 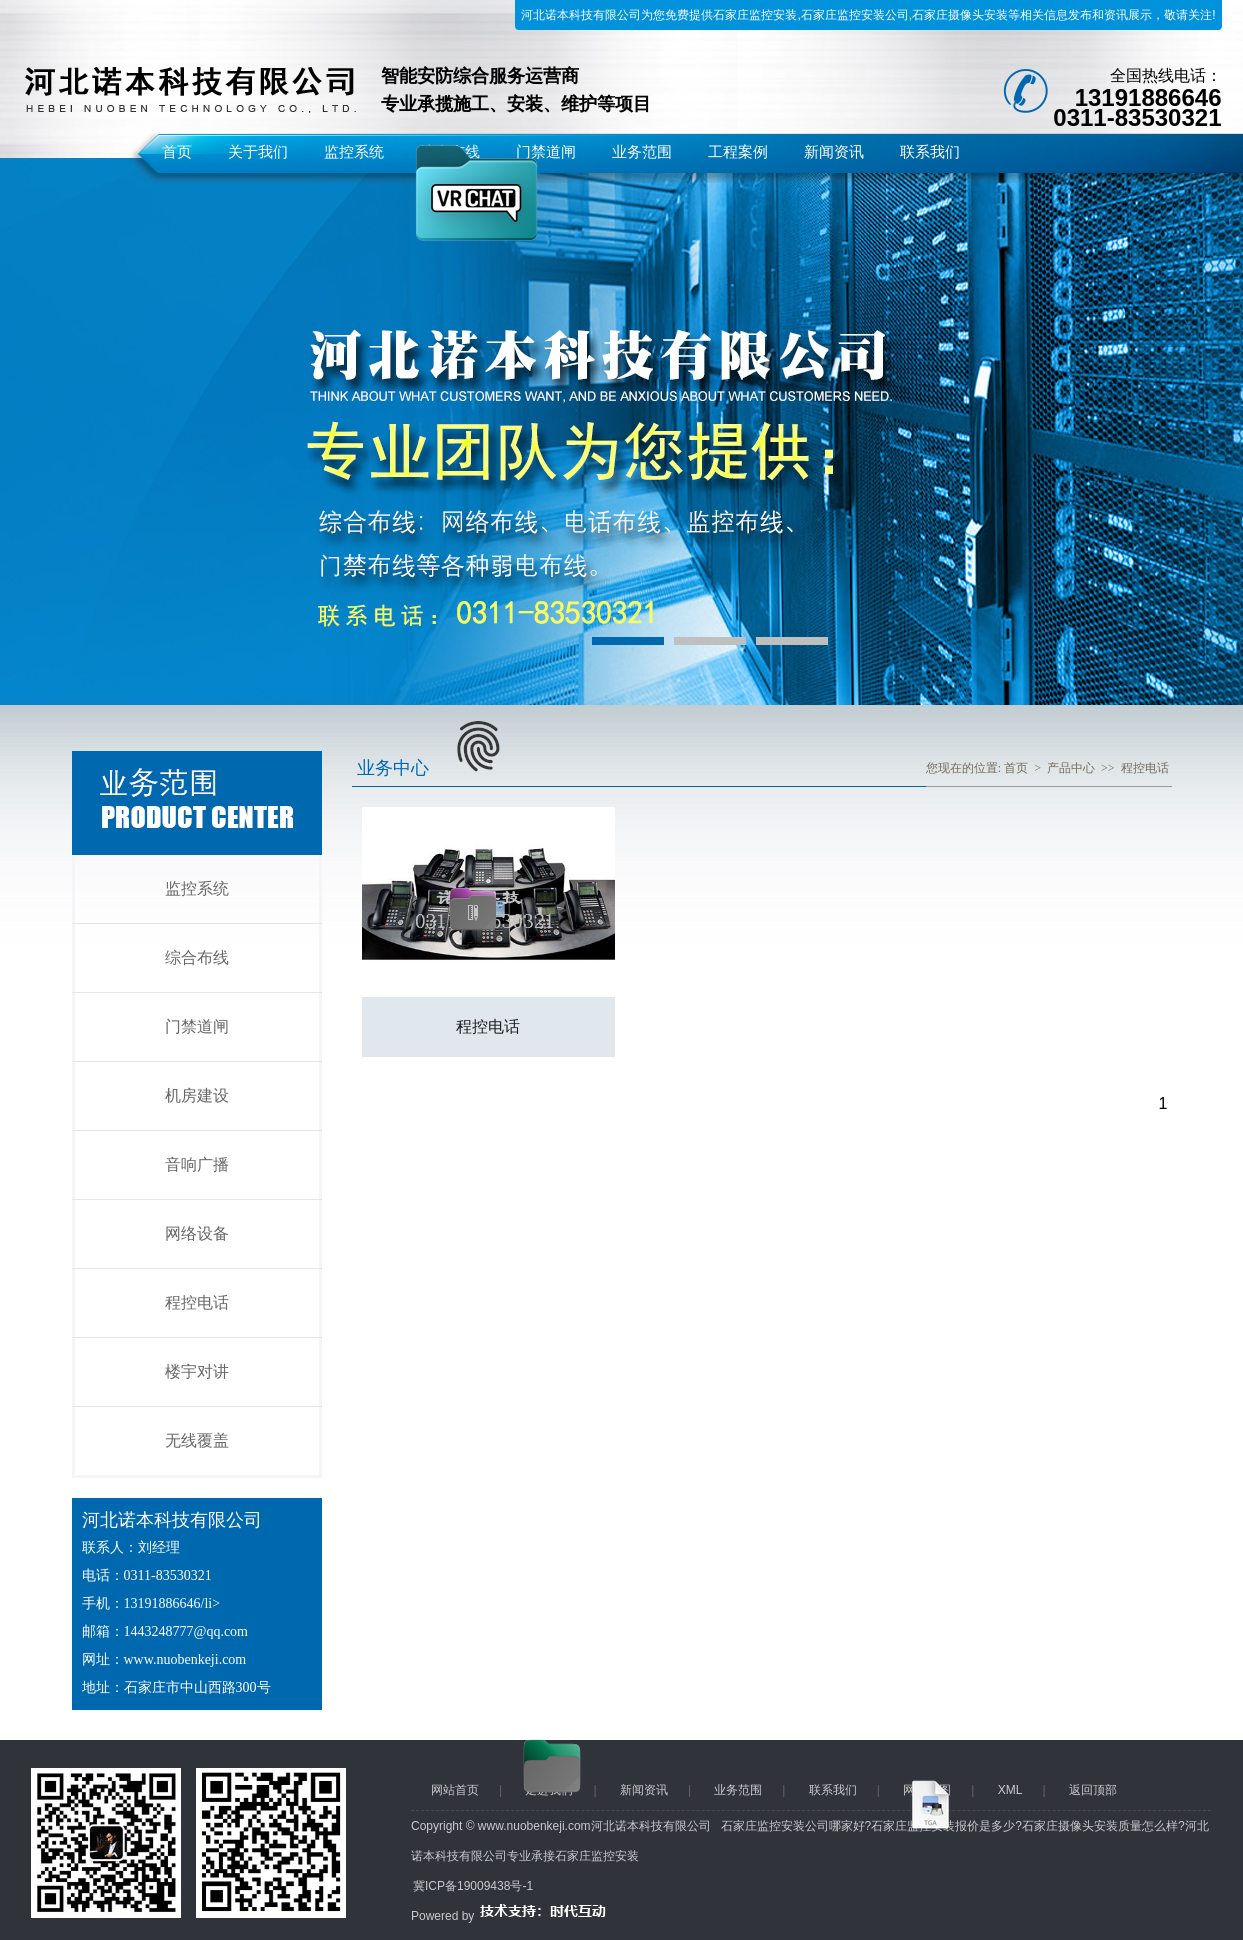 What do you see at coordinates (930, 1805) in the screenshot?
I see `a TGA image file` at bounding box center [930, 1805].